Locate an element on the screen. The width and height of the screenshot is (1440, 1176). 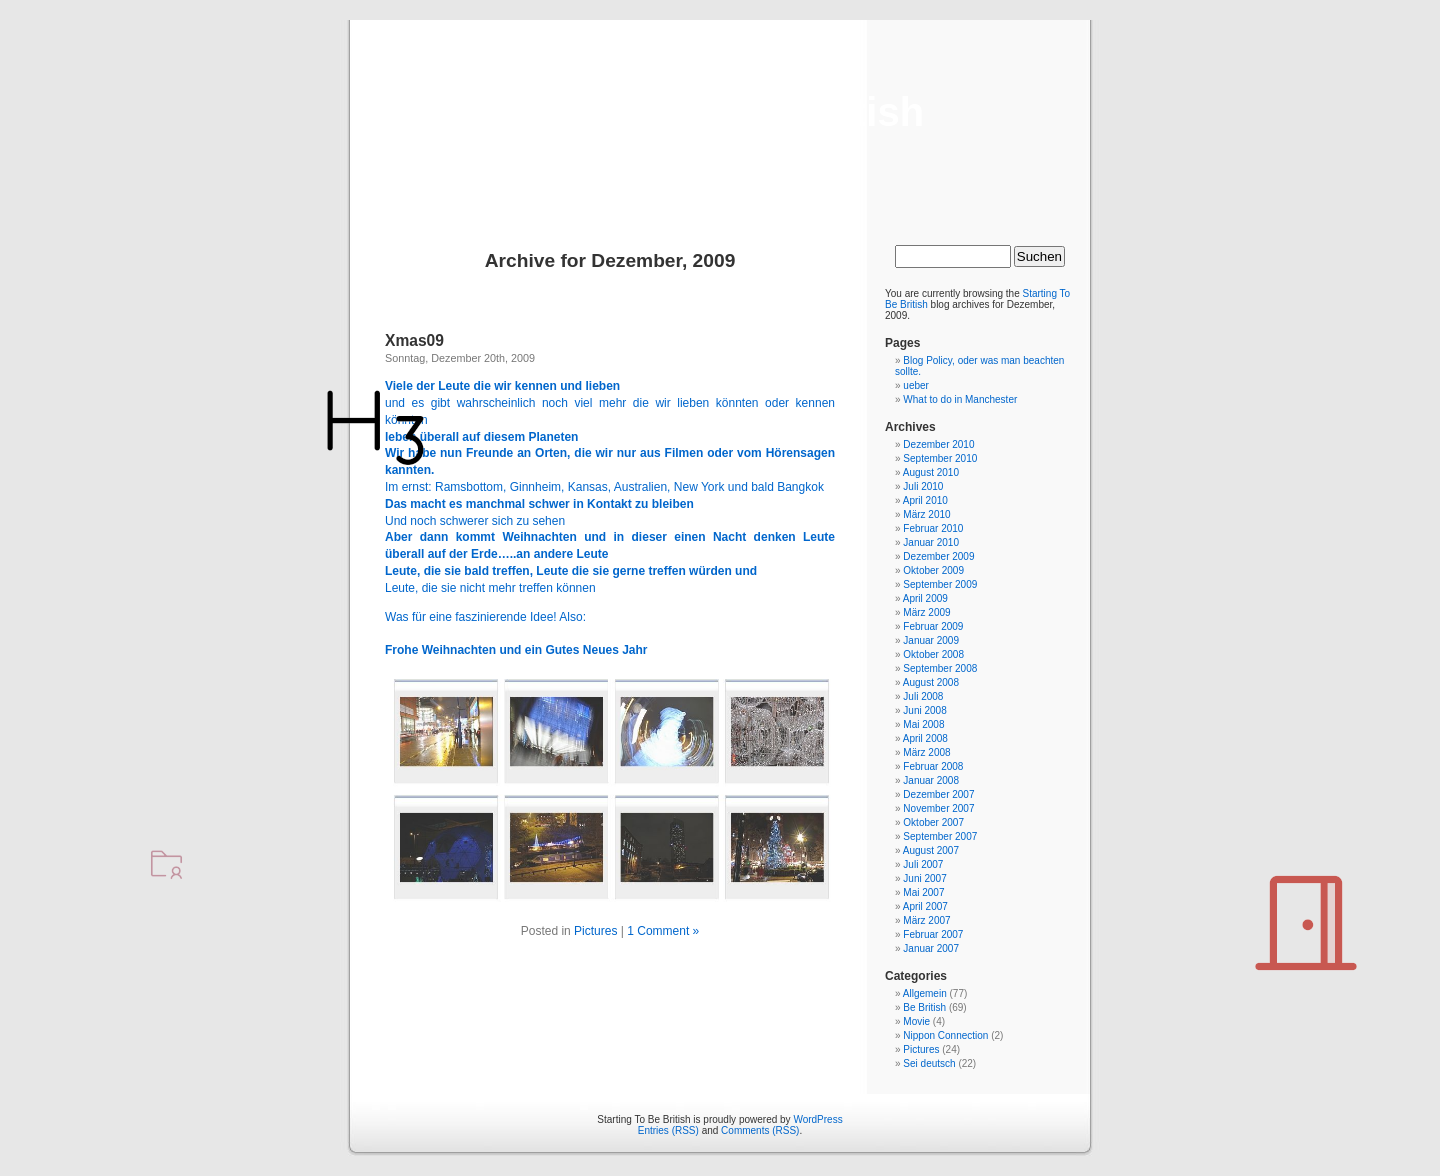
log out or exit the current session is located at coordinates (1306, 923).